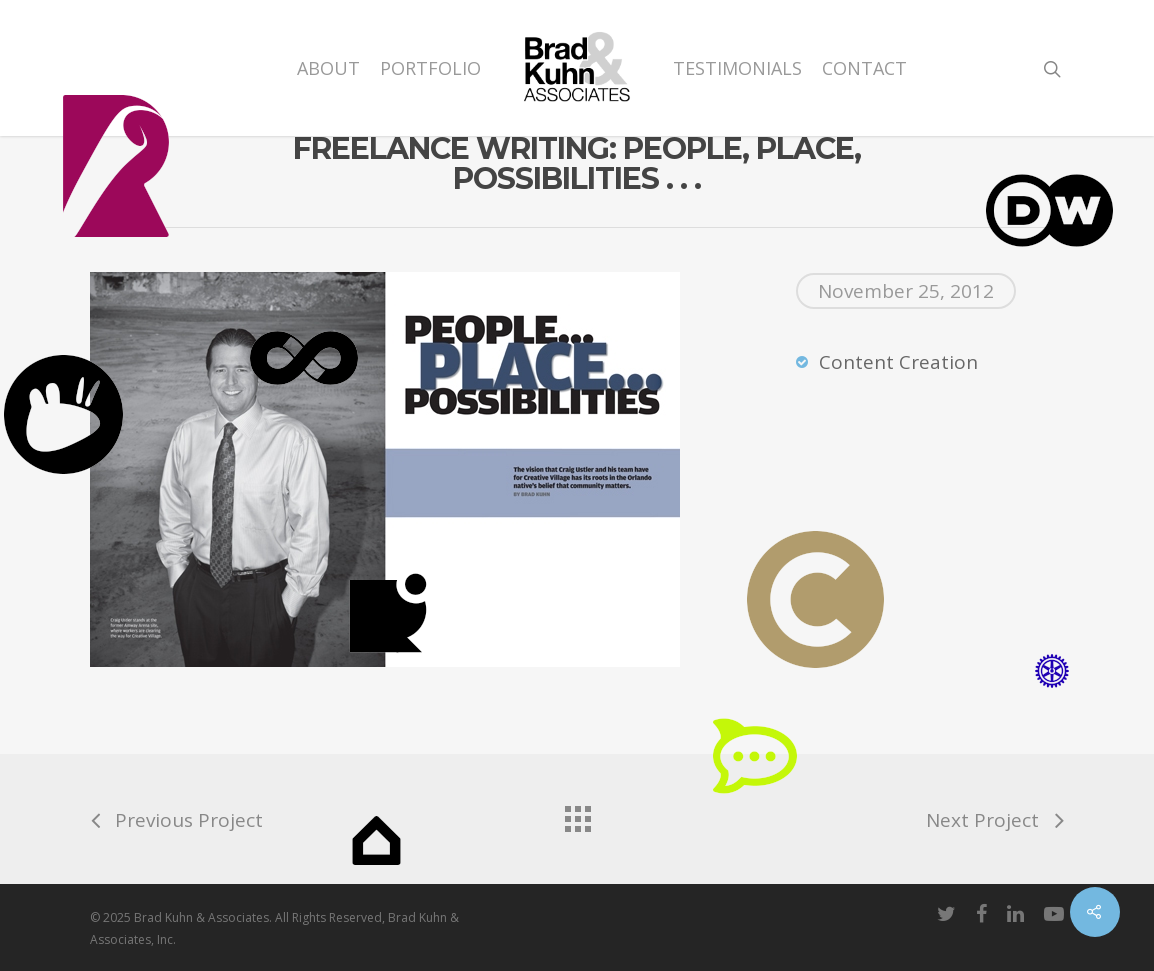 Image resolution: width=1154 pixels, height=971 pixels. Describe the element at coordinates (755, 756) in the screenshot. I see `open Rocket.Chat application` at that location.